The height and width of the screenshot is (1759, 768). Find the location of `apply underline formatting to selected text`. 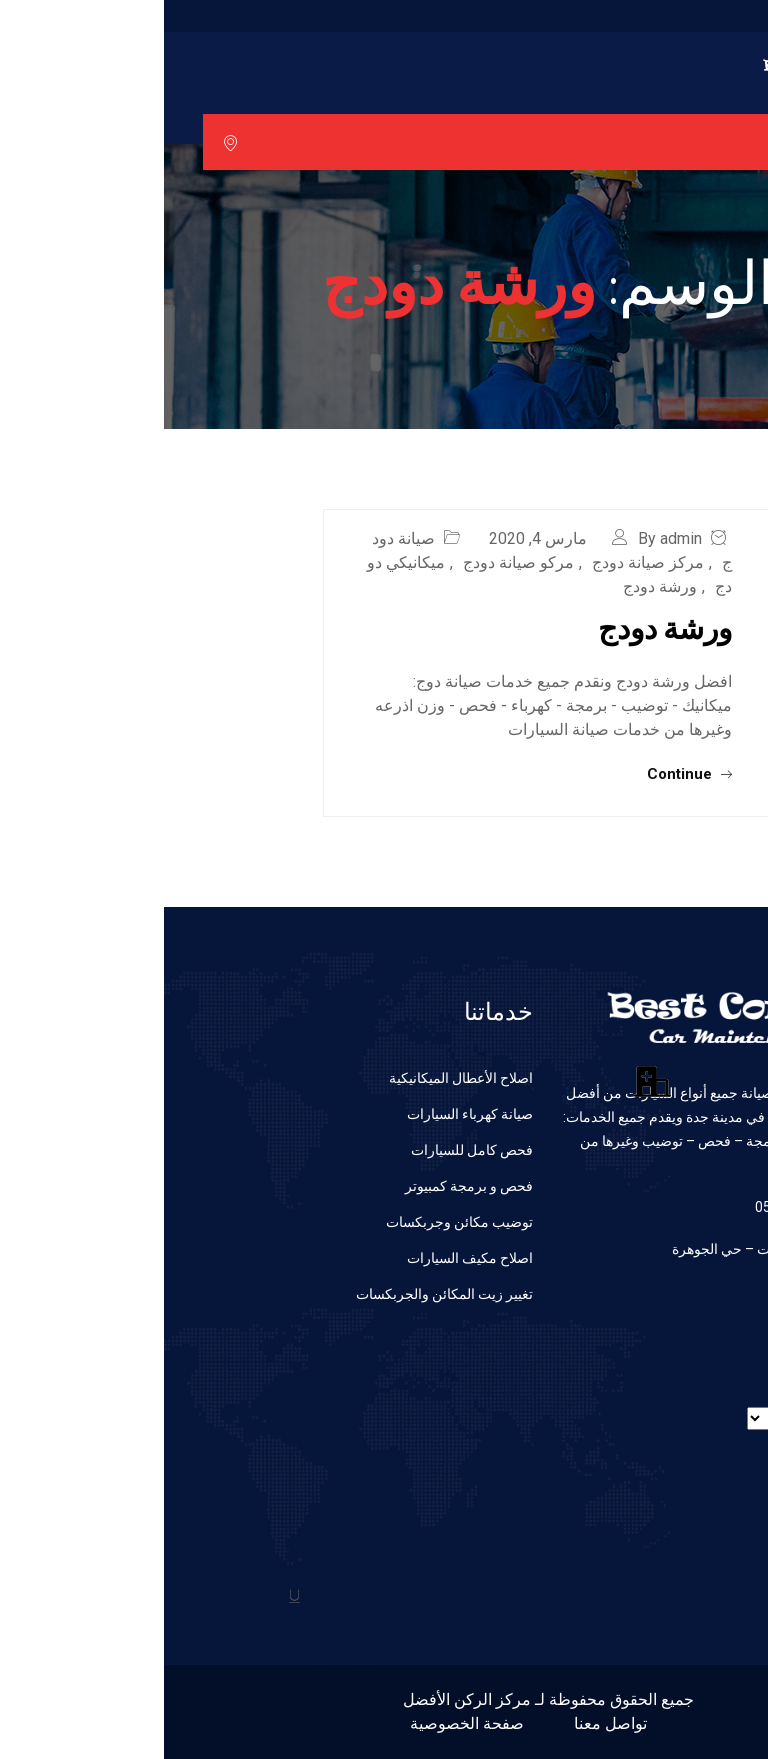

apply underline formatting to selected text is located at coordinates (294, 1595).